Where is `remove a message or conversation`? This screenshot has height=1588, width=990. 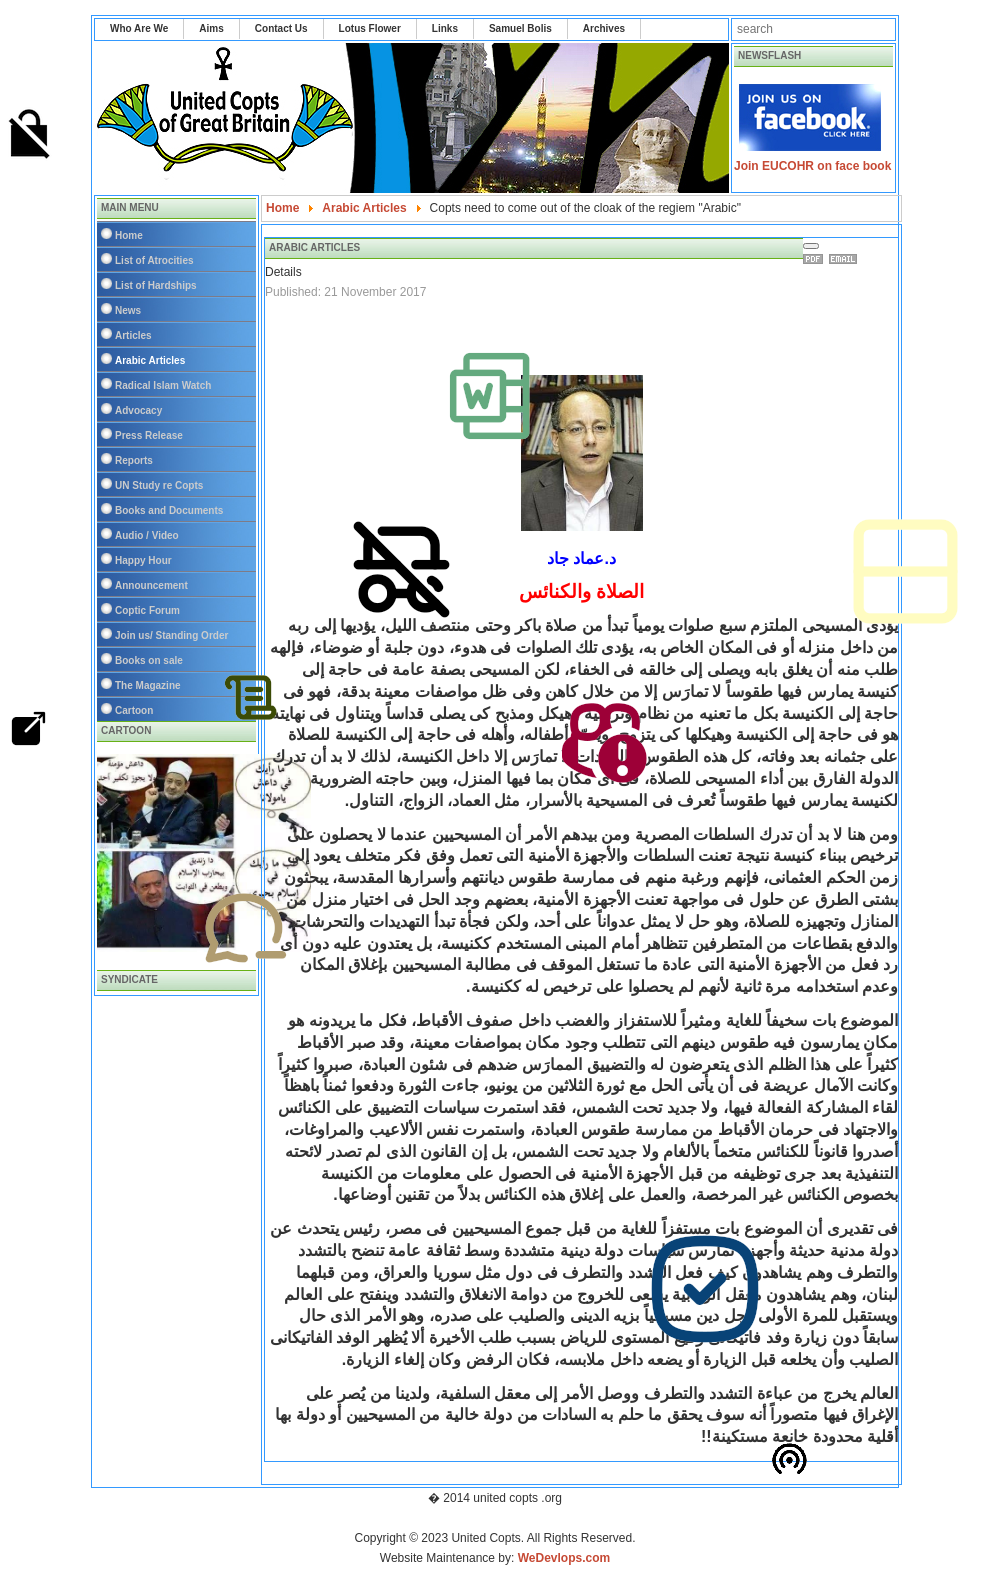
remove a message or conversation is located at coordinates (244, 928).